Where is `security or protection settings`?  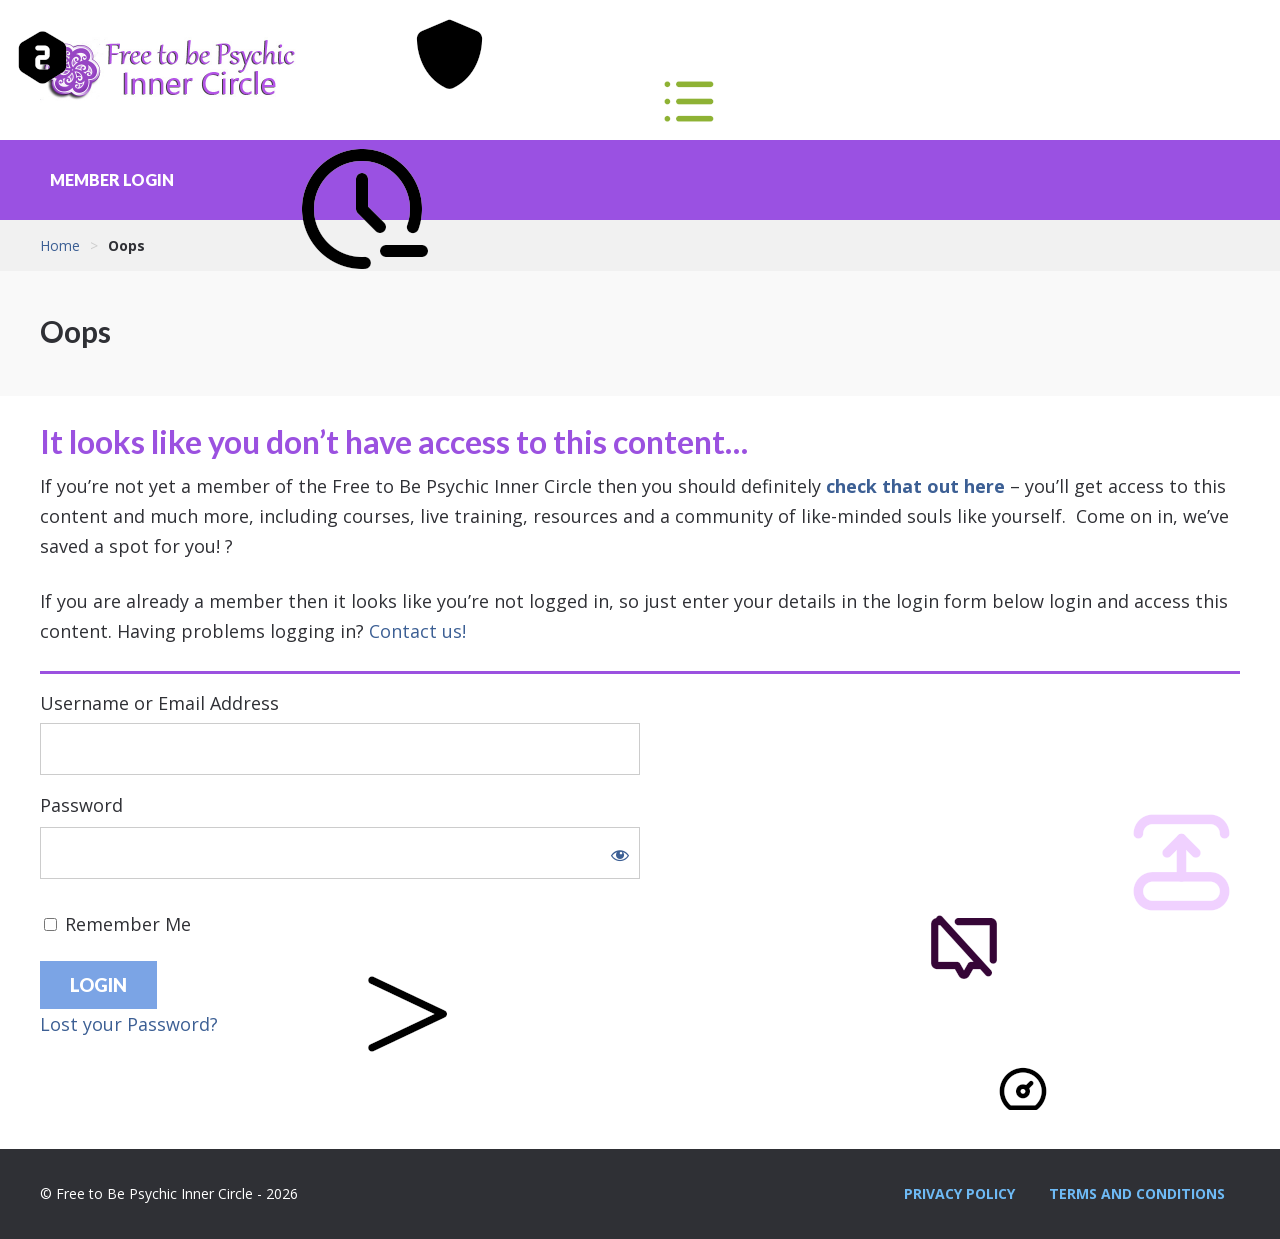 security or protection settings is located at coordinates (449, 54).